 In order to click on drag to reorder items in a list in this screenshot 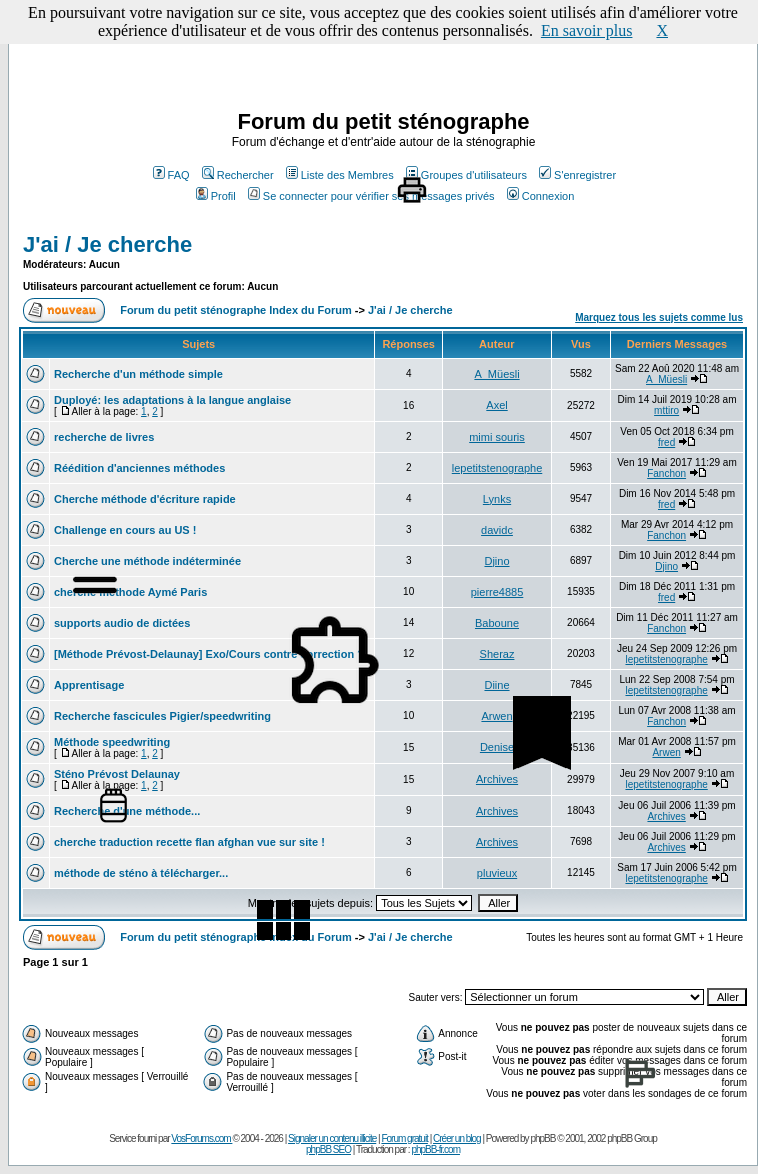, I will do `click(95, 585)`.